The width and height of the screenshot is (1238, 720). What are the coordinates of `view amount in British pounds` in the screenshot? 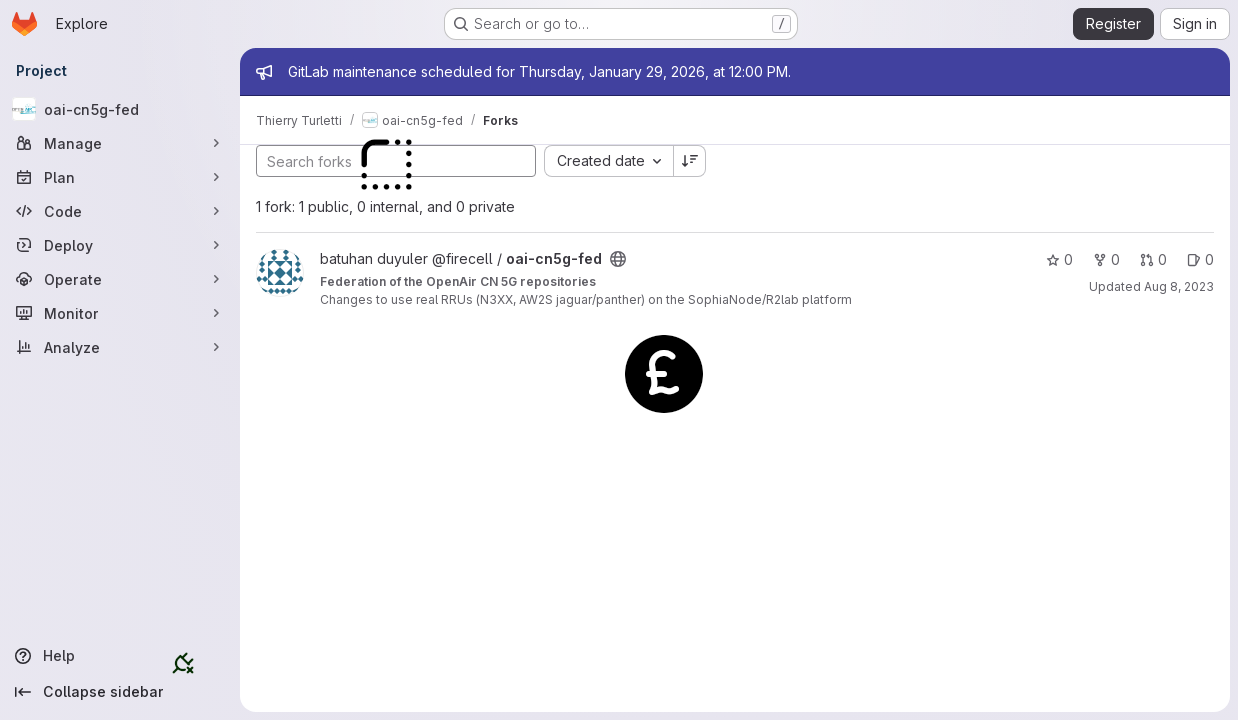 It's located at (664, 374).